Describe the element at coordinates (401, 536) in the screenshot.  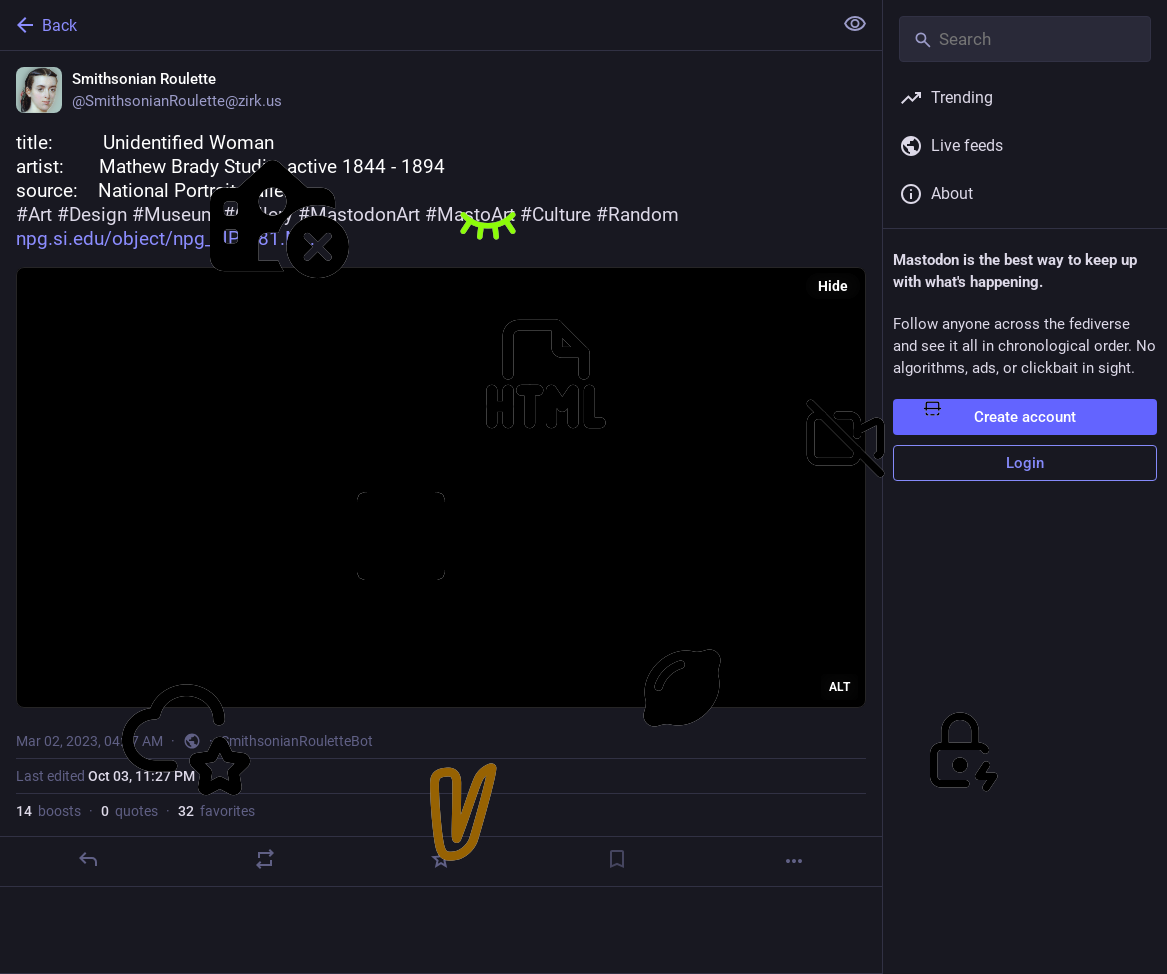
I see `find nearby hospitals or medical facilities` at that location.